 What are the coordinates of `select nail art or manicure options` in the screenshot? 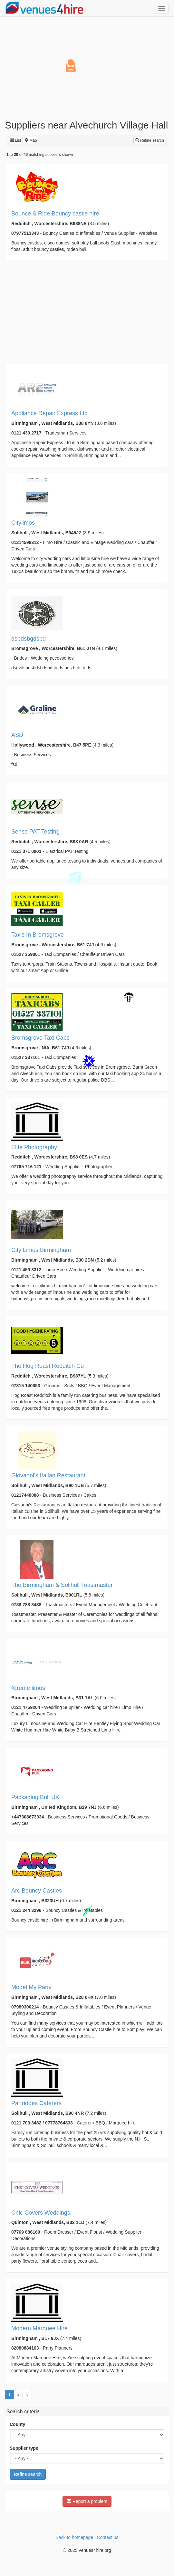 It's located at (71, 65).